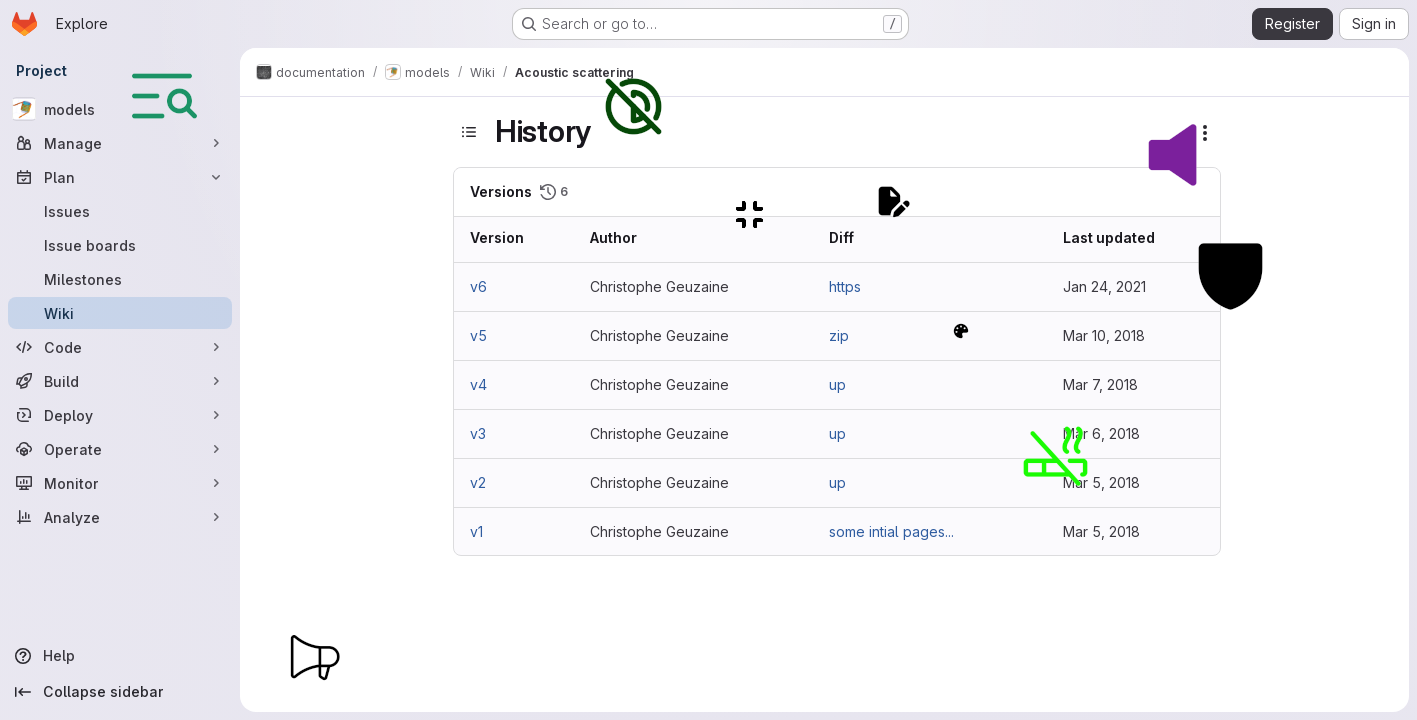 Image resolution: width=1417 pixels, height=720 pixels. Describe the element at coordinates (633, 106) in the screenshot. I see `disable contrast adjustment` at that location.